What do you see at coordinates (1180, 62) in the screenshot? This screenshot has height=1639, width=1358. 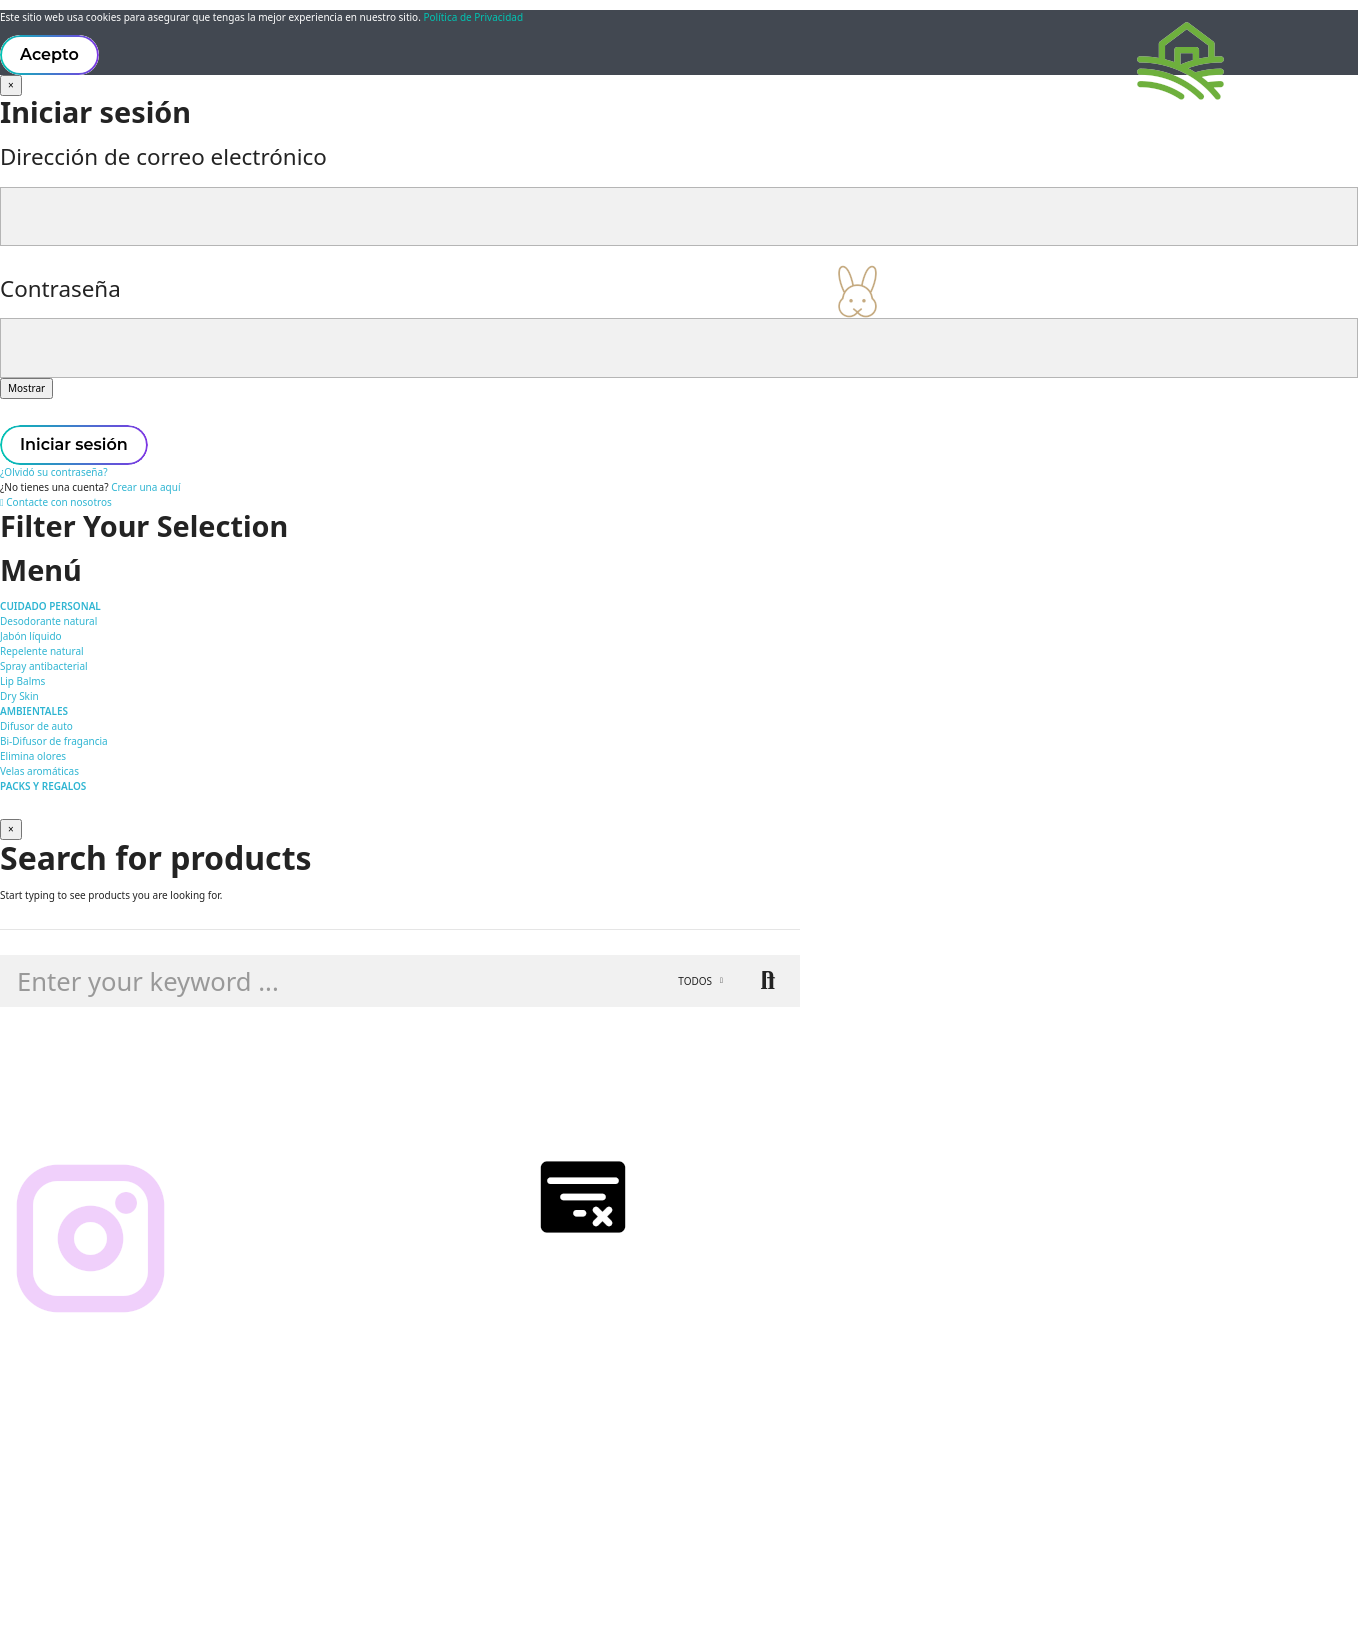 I see `access farm or agricultural features` at bounding box center [1180, 62].